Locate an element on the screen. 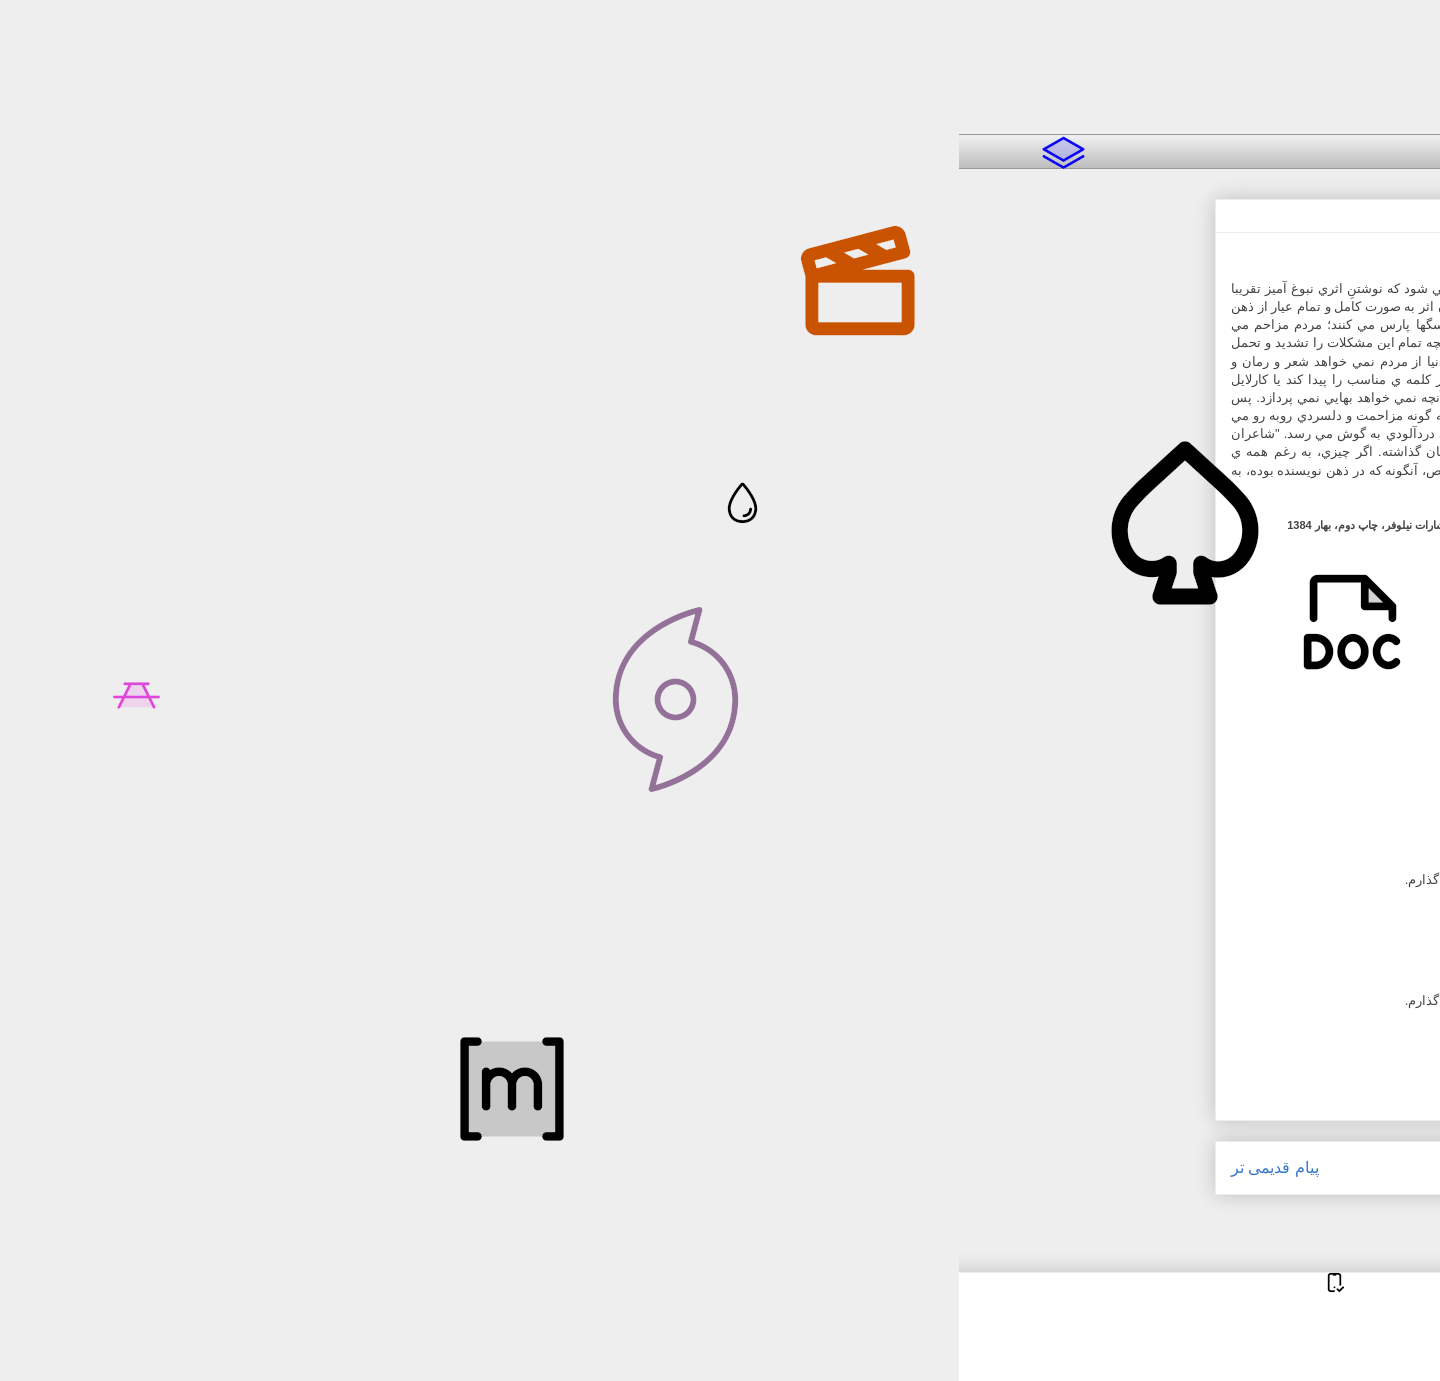  mobile device verified successfully is located at coordinates (1334, 1282).